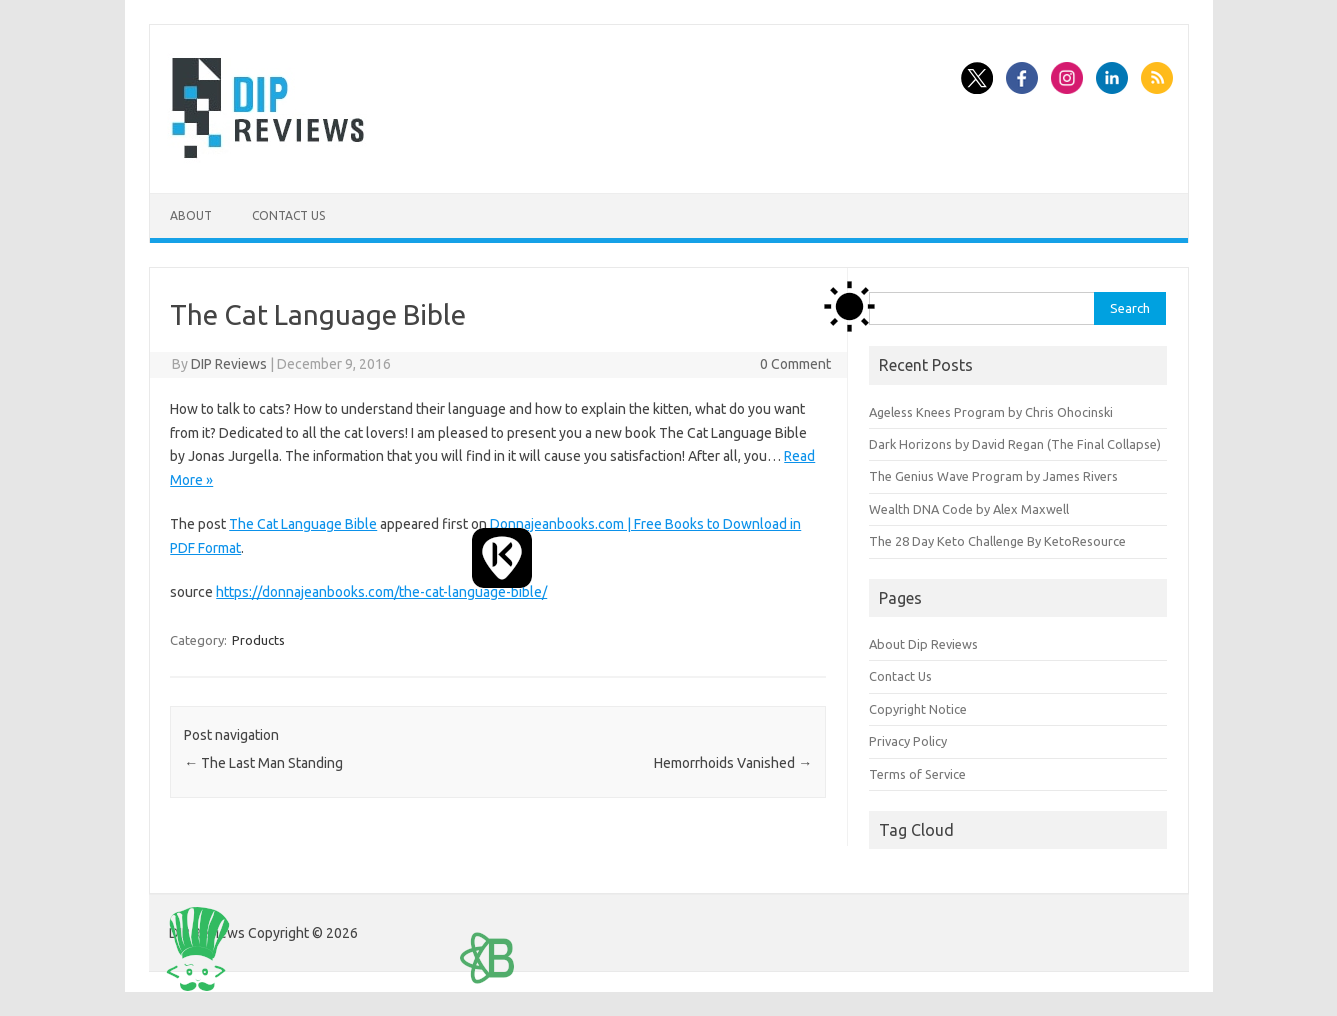 The image size is (1337, 1016). Describe the element at coordinates (487, 958) in the screenshot. I see `react-bootstrap framework logo` at that location.